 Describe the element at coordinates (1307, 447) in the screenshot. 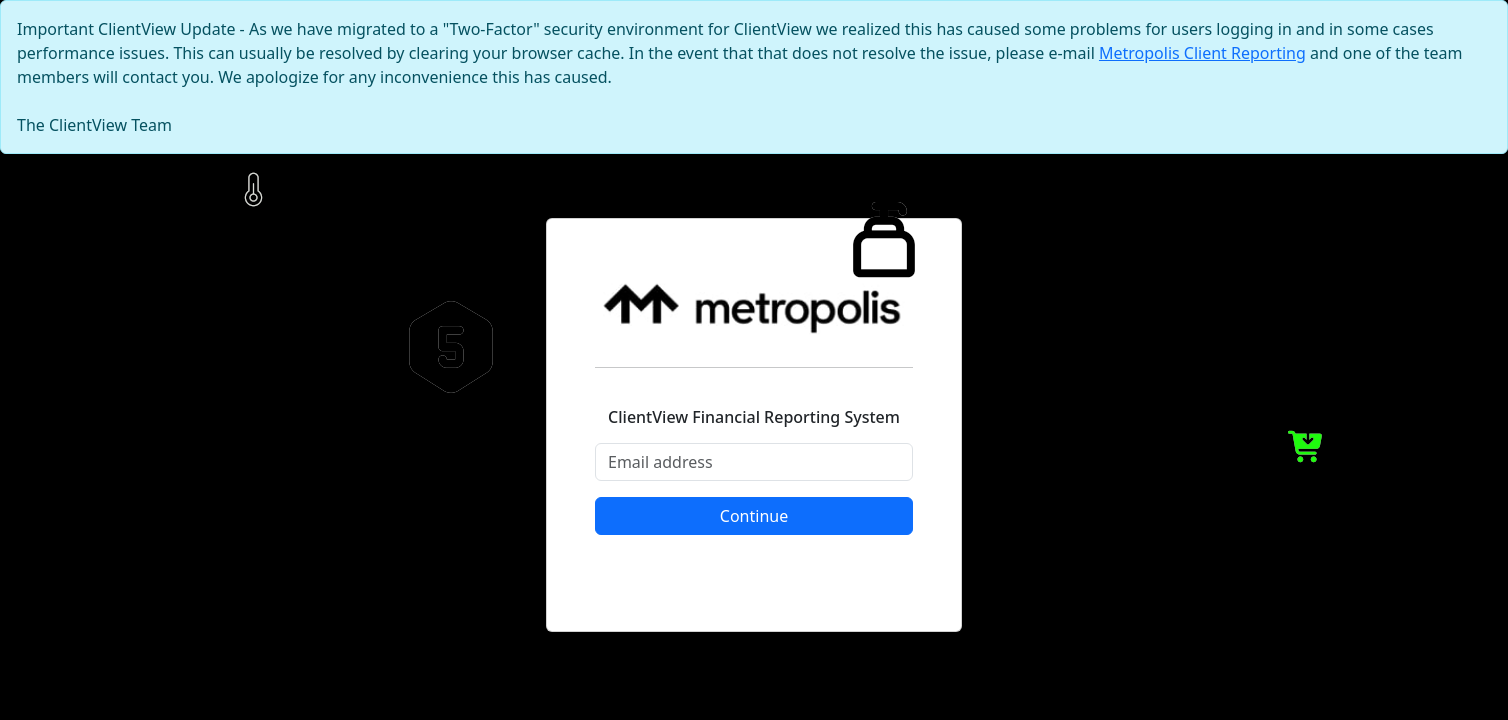

I see `add item to shopping cart` at that location.